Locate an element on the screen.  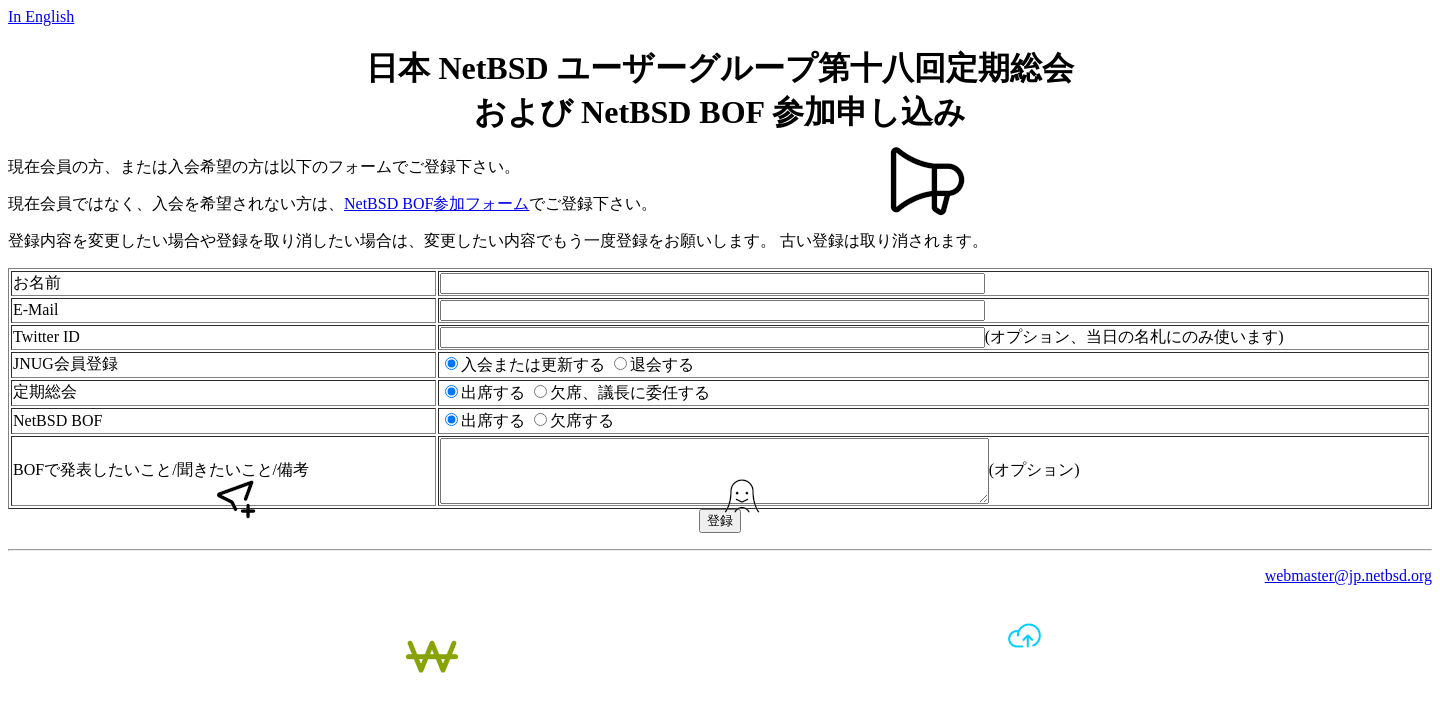
make an announcement or broadcast is located at coordinates (923, 182).